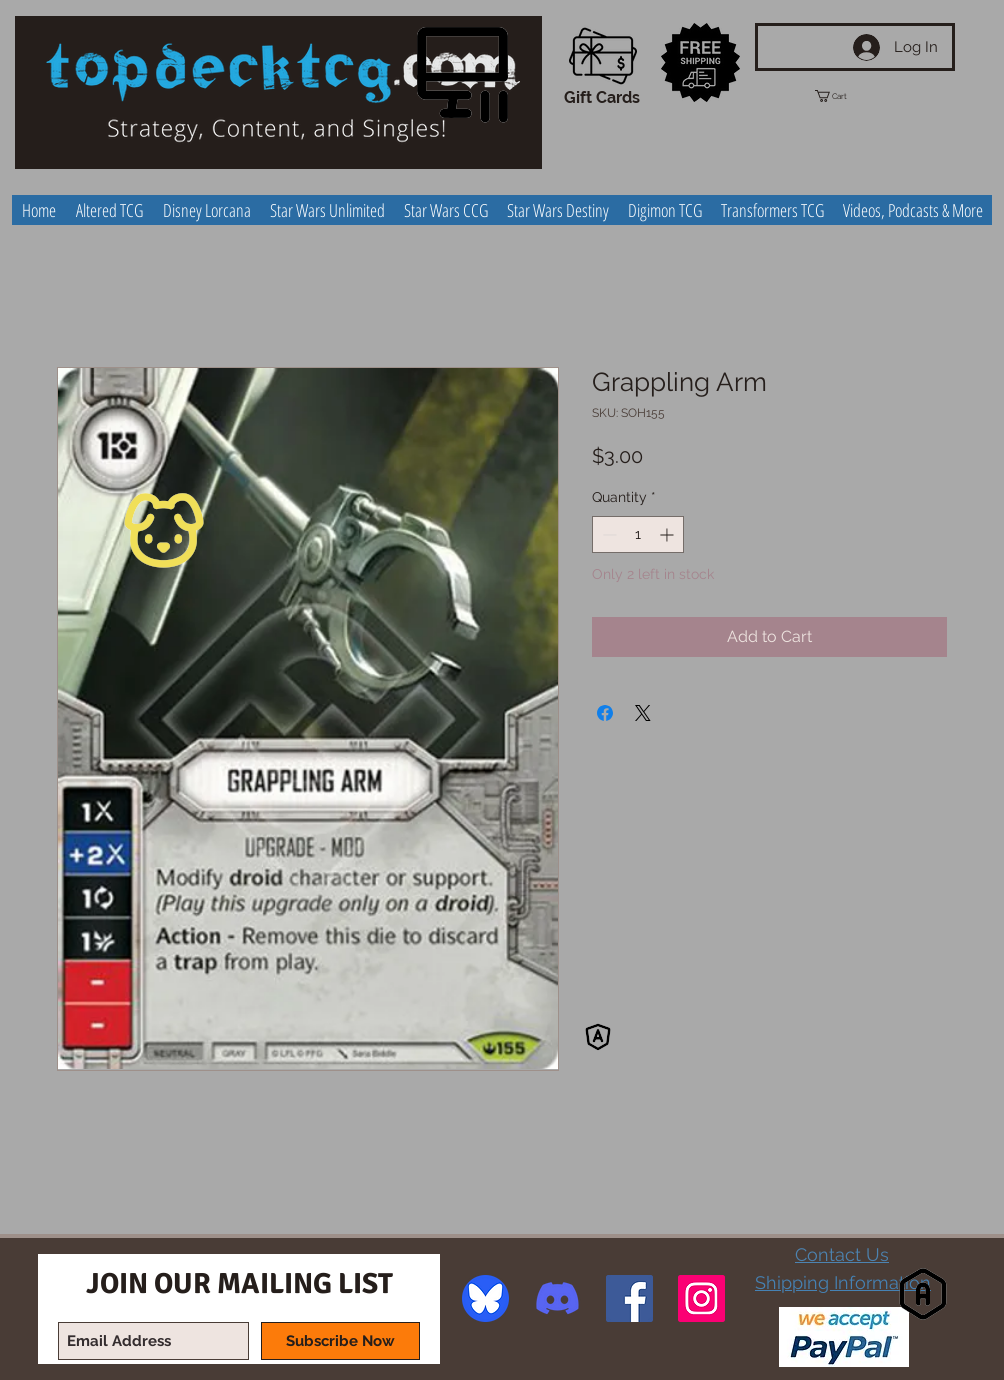 This screenshot has width=1004, height=1380. What do you see at coordinates (163, 530) in the screenshot?
I see `access pet-related features or settings` at bounding box center [163, 530].